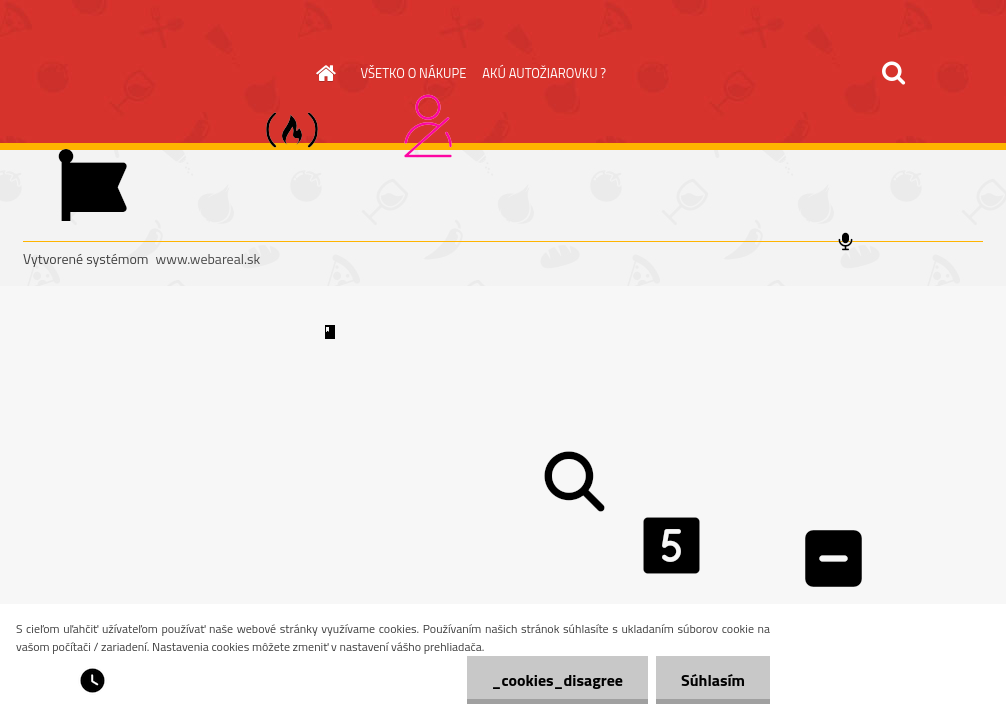 The width and height of the screenshot is (1006, 720). I want to click on open your library or reading list, so click(330, 332).